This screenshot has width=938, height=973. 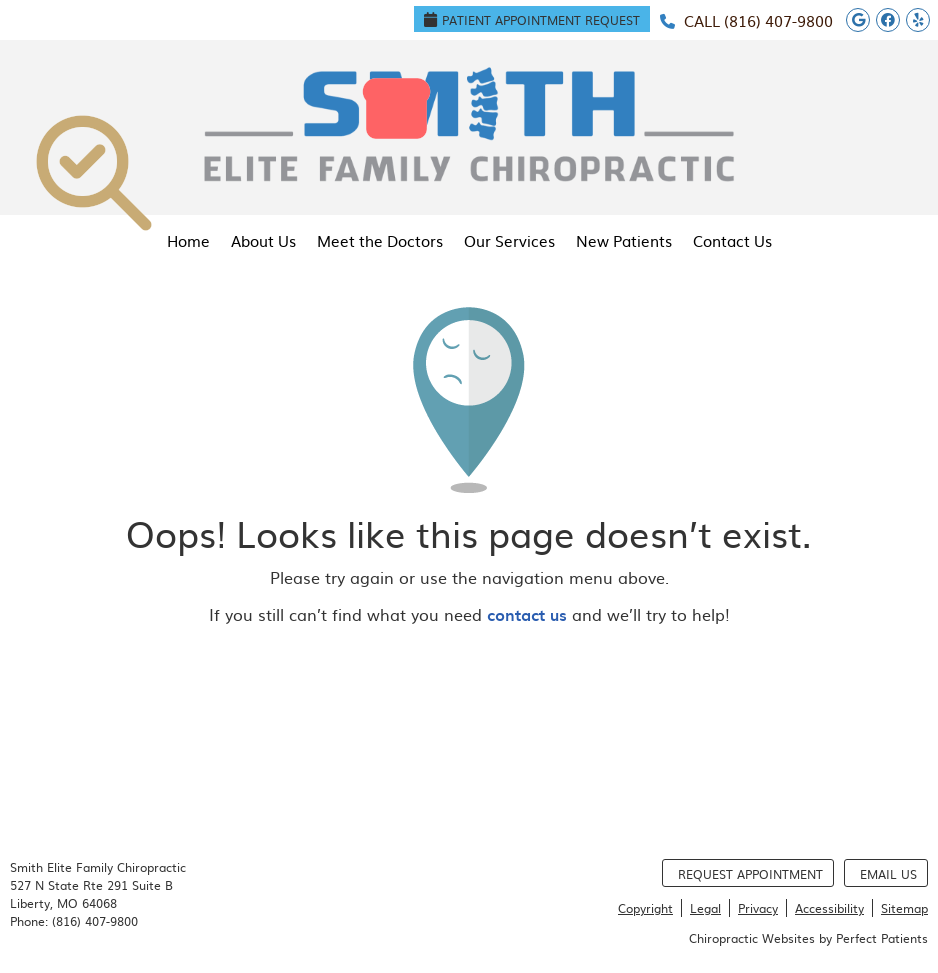 What do you see at coordinates (396, 108) in the screenshot?
I see `browse bakery or bread products` at bounding box center [396, 108].